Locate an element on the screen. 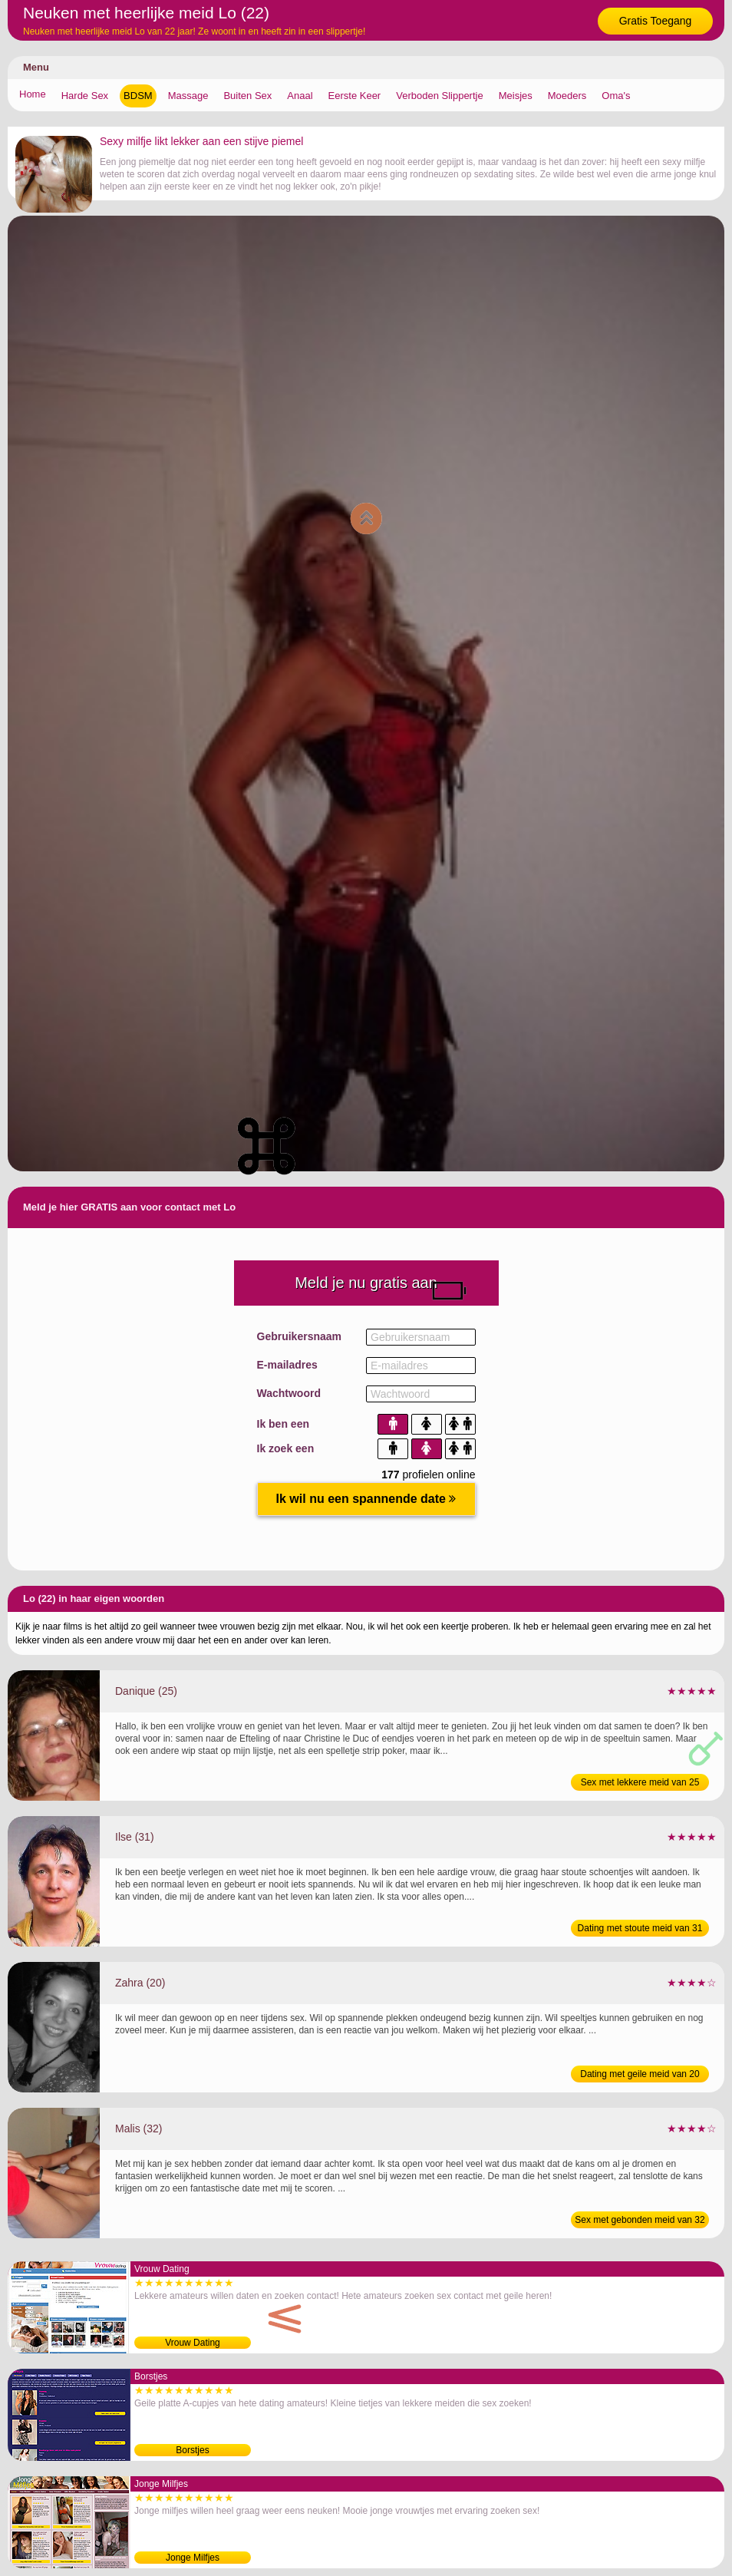 Image resolution: width=732 pixels, height=2576 pixels. execute a keyboard shortcut or command is located at coordinates (266, 1146).